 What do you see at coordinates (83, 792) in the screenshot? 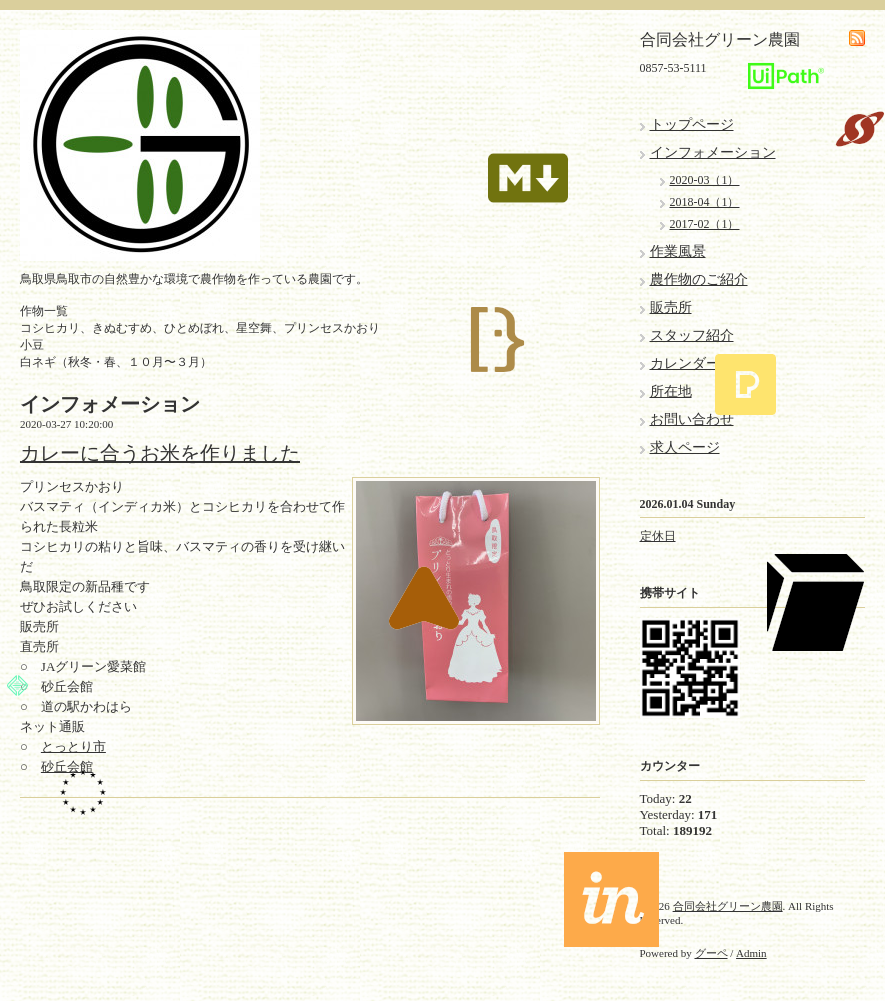
I see `indicates EU-related content or services` at bounding box center [83, 792].